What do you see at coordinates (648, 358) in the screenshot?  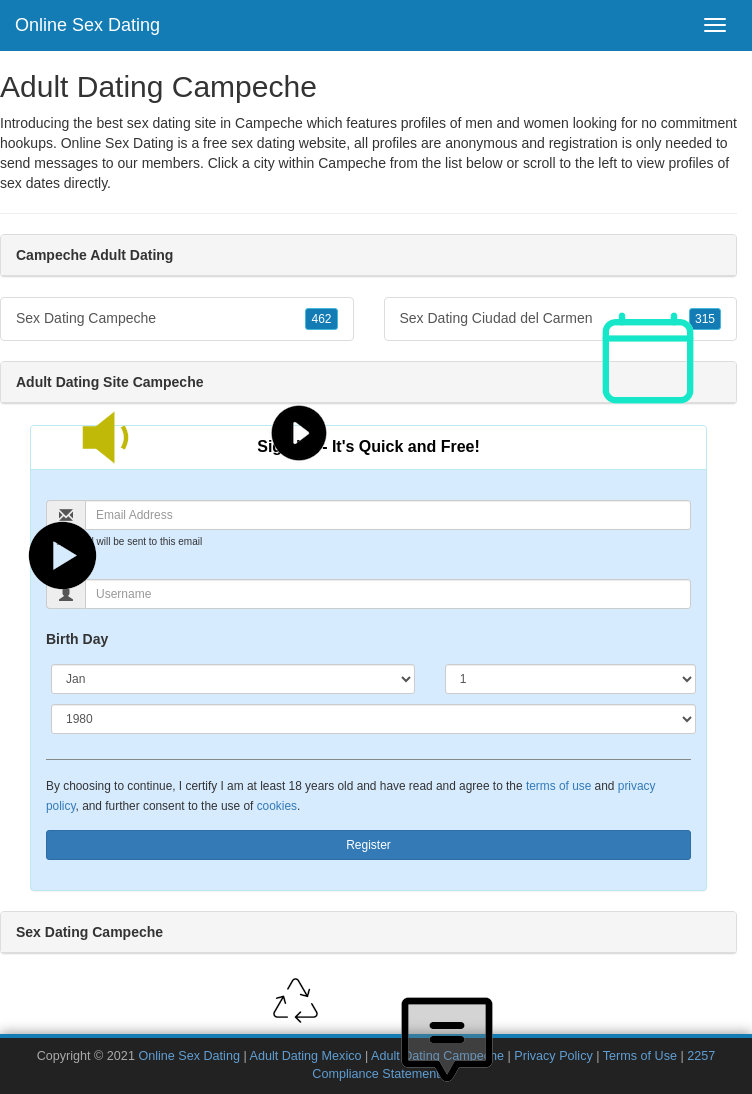 I see `view empty calendar or schedule` at bounding box center [648, 358].